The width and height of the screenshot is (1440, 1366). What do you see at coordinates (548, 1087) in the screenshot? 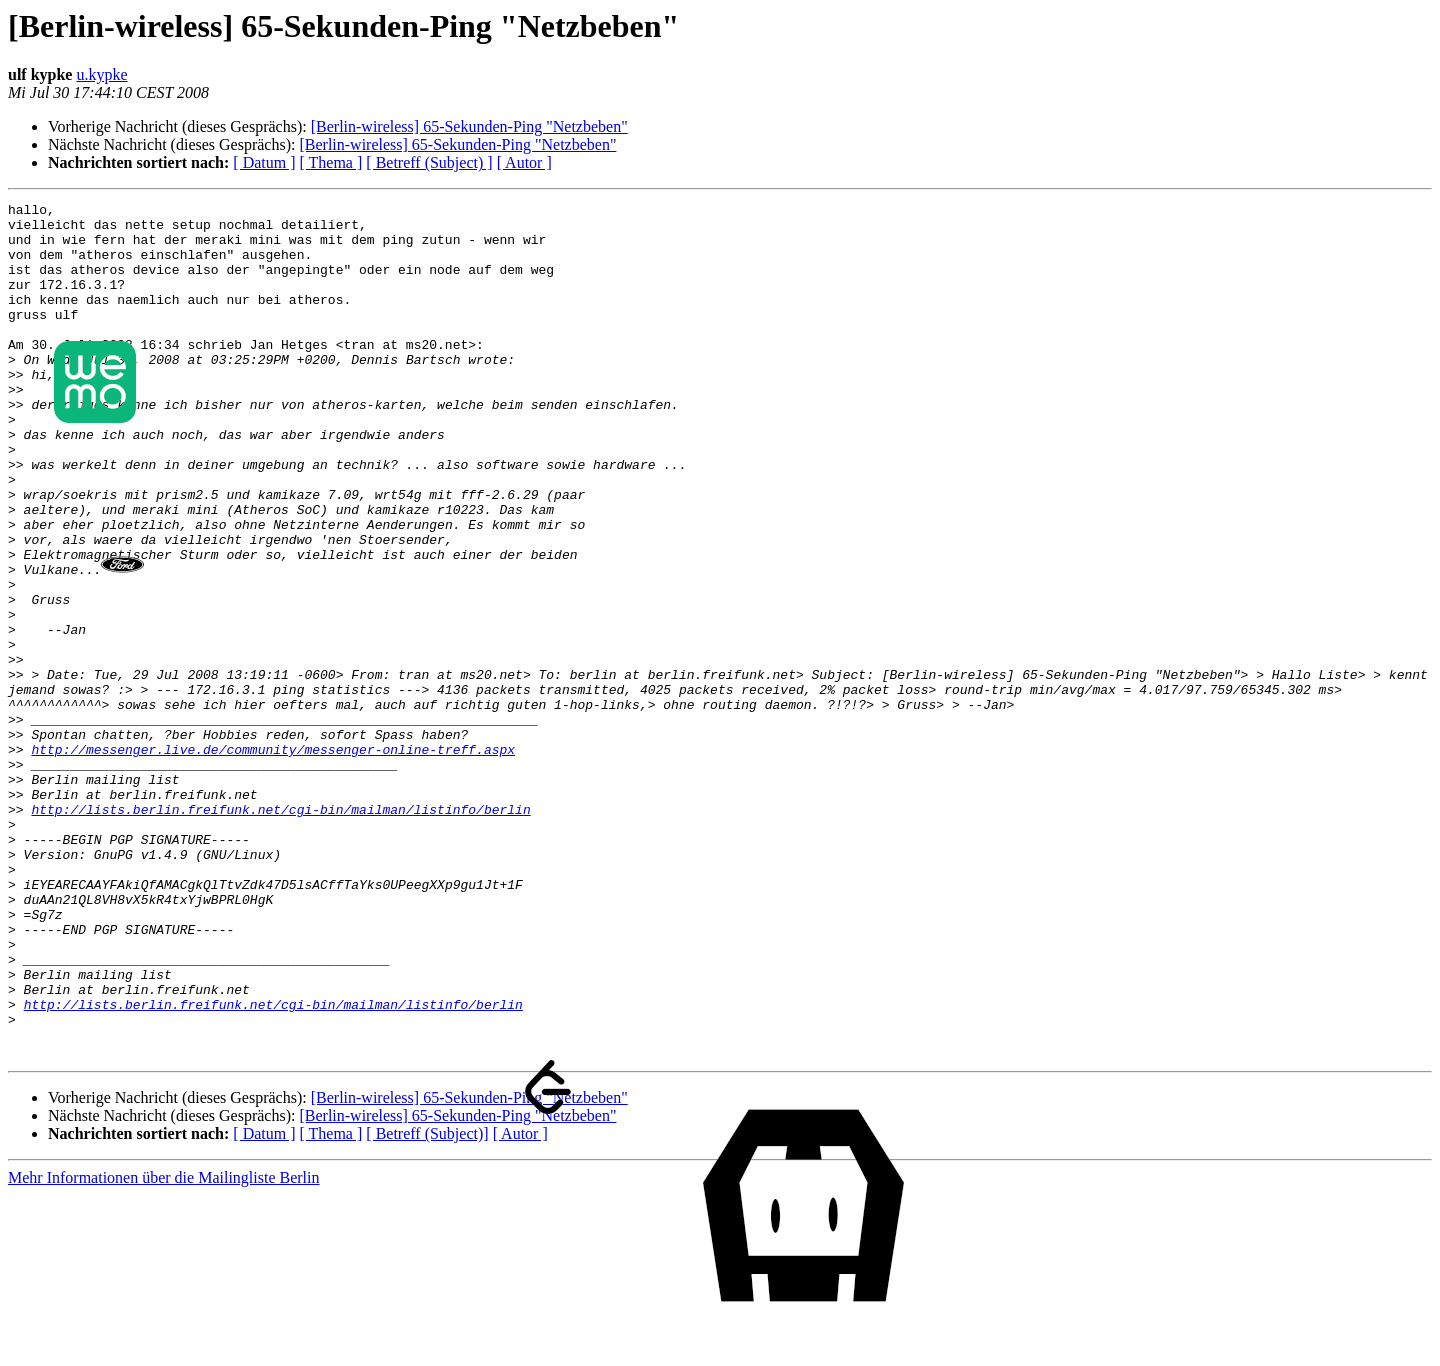
I see `open leetcode app or website` at bounding box center [548, 1087].